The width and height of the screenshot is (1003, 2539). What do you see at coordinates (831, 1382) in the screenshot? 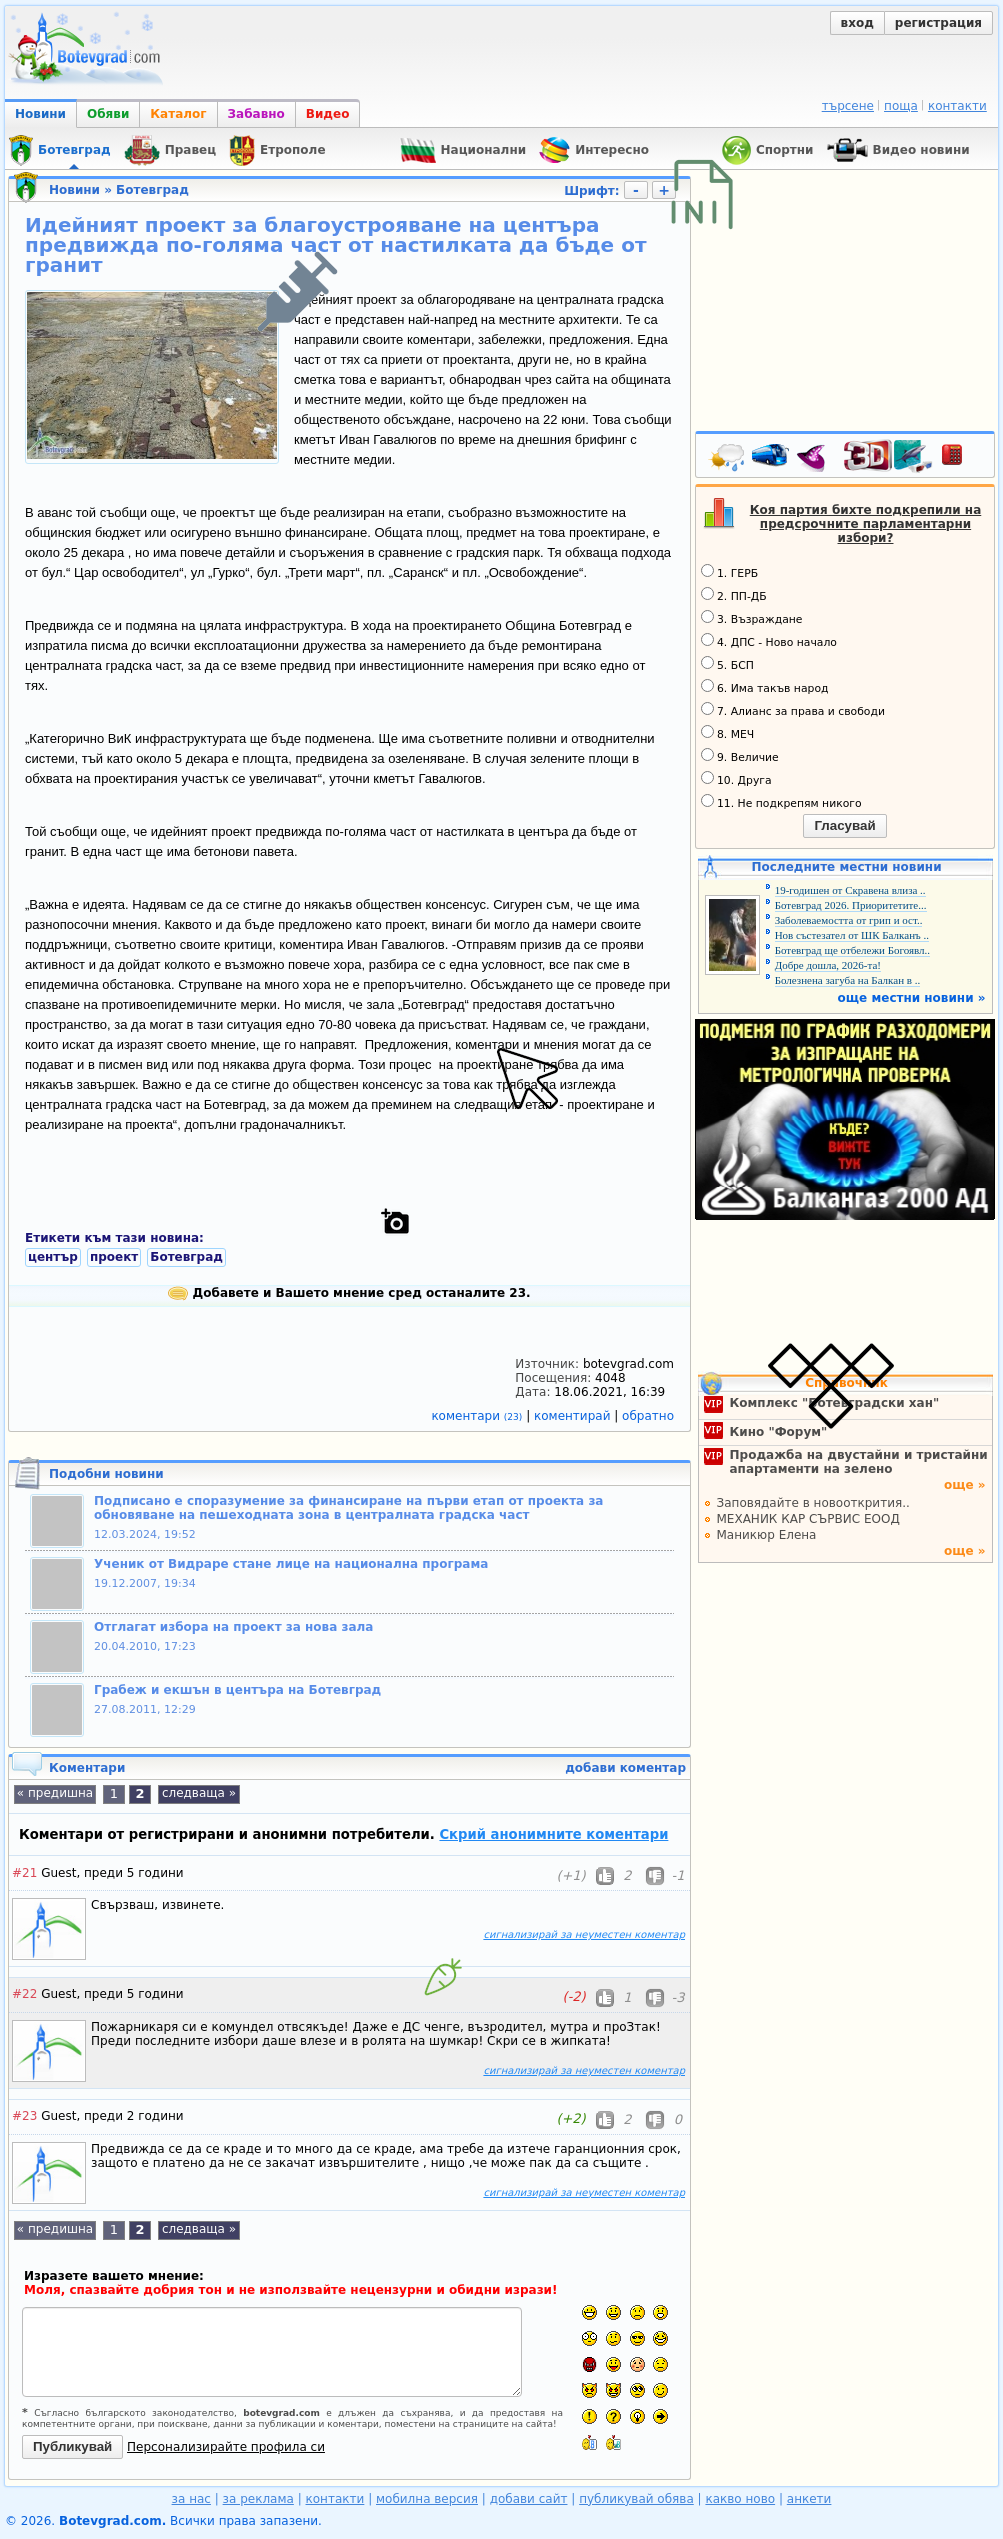
I see `open tidal music streaming app` at bounding box center [831, 1382].